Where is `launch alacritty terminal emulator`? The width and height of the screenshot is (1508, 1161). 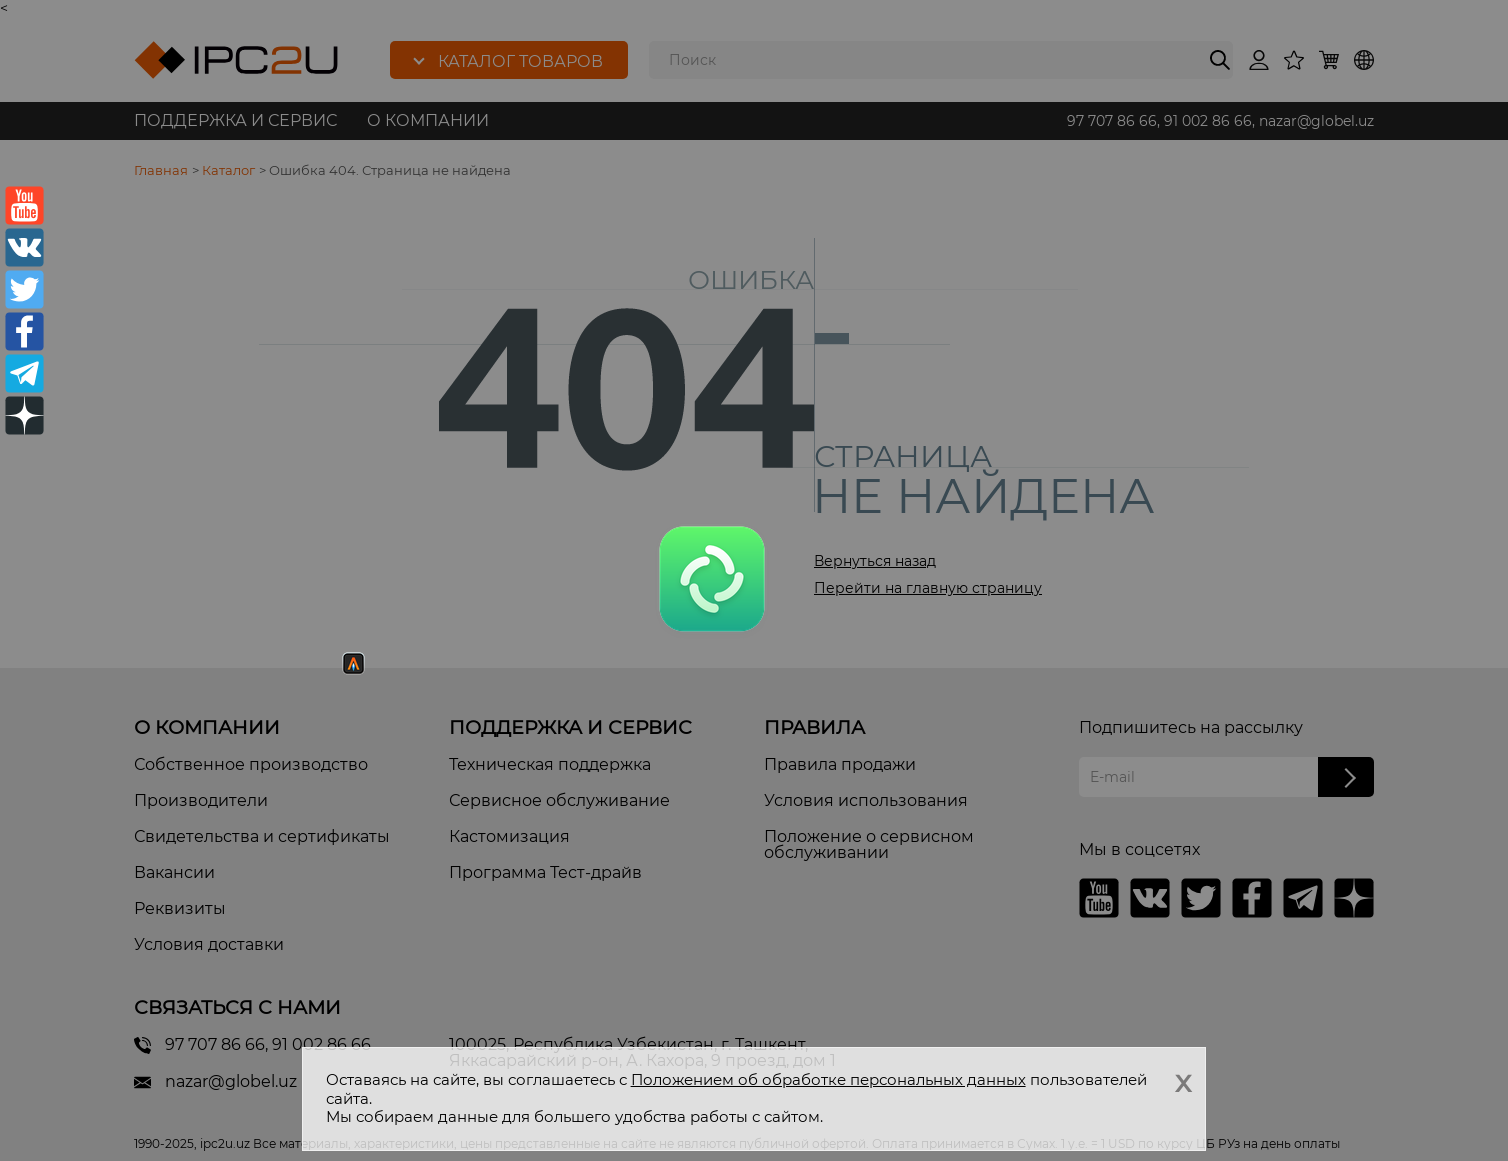
launch alacritty terminal emulator is located at coordinates (353, 663).